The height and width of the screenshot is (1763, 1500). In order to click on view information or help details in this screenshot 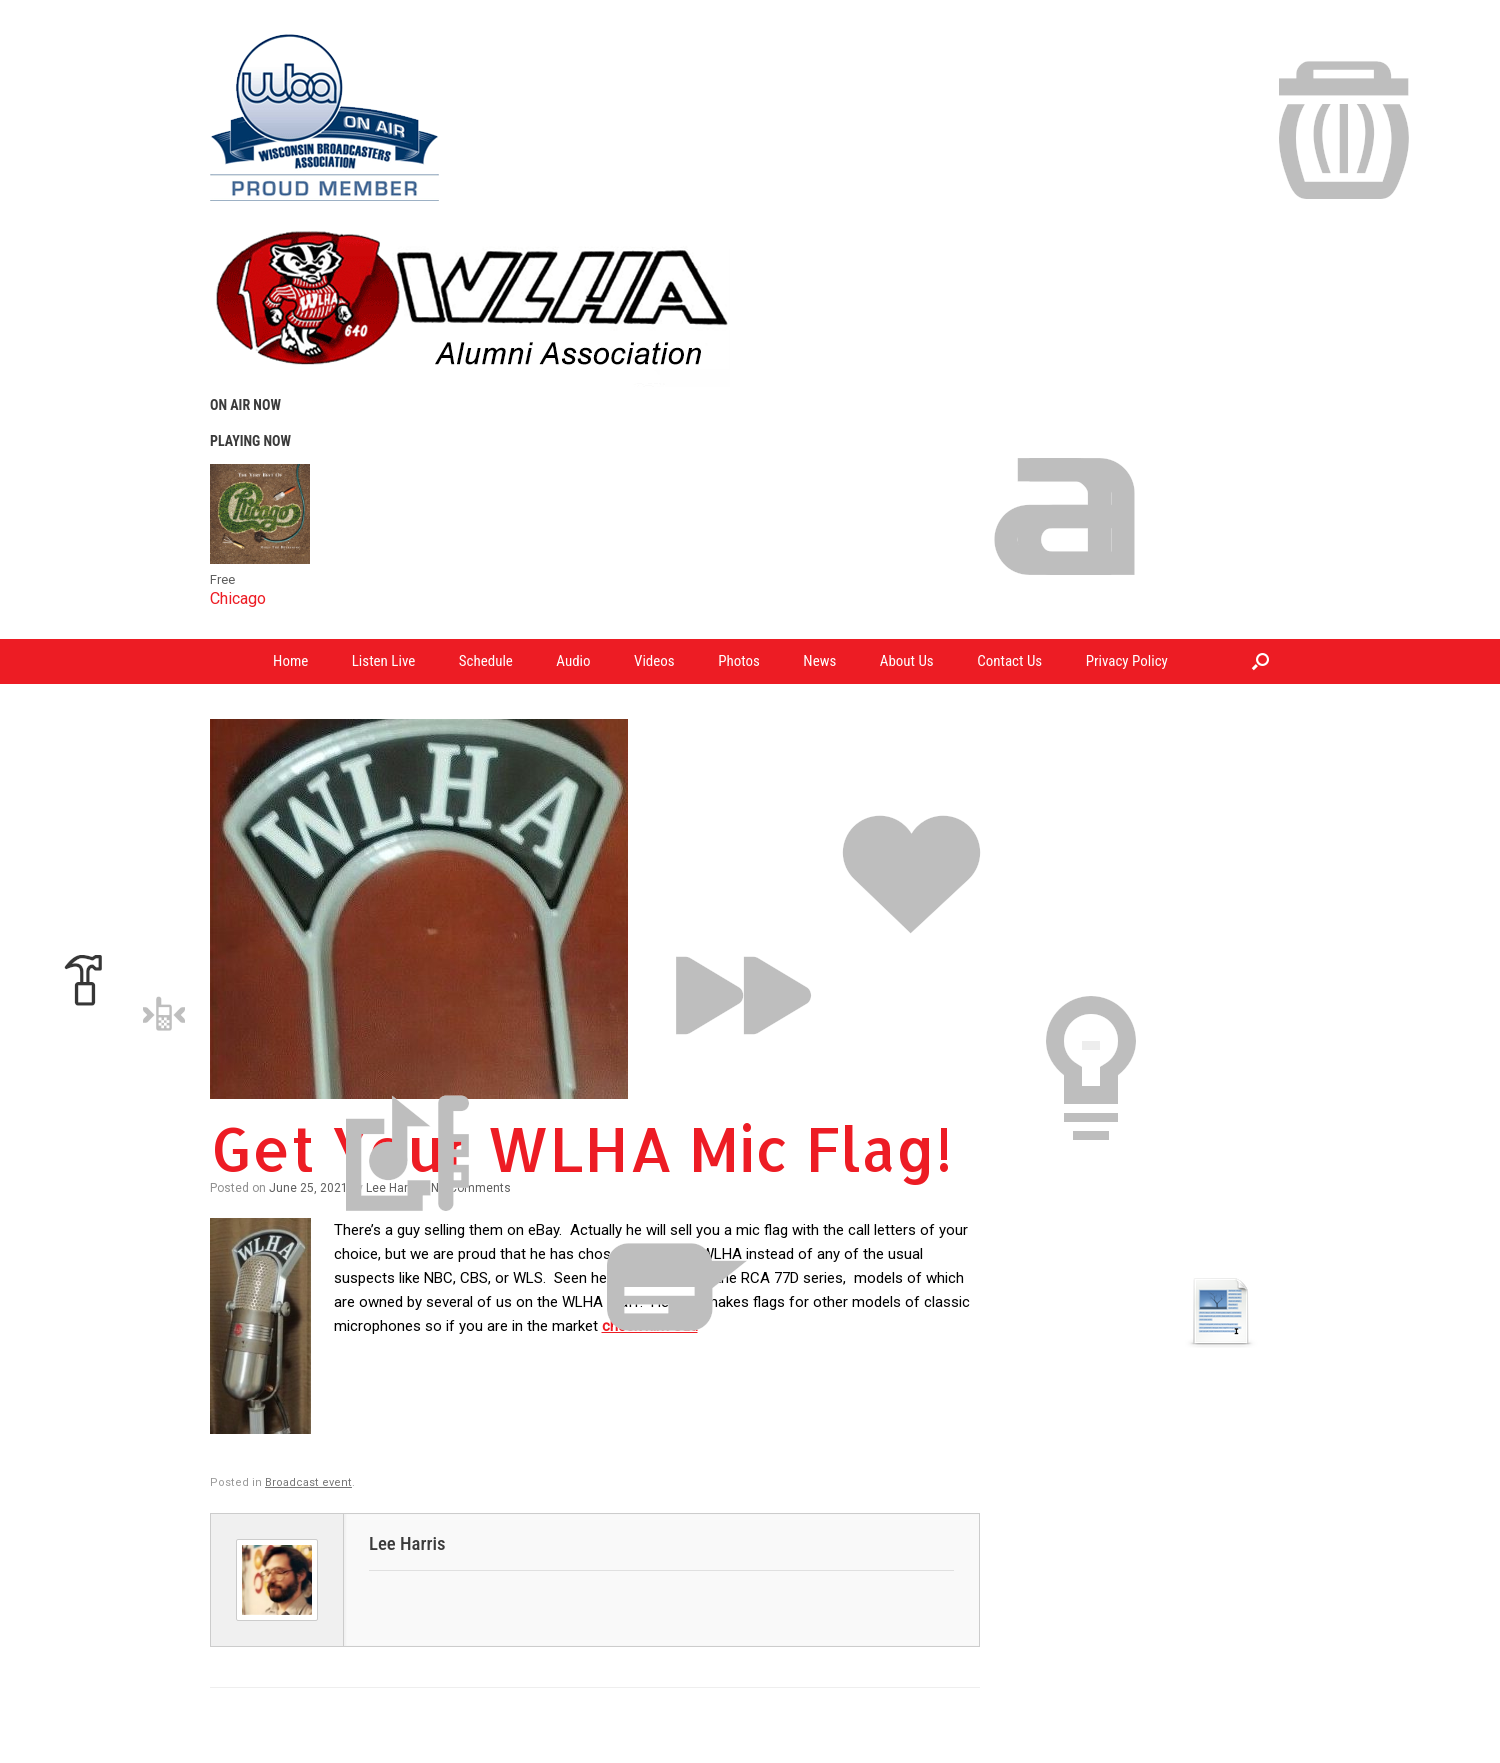, I will do `click(1091, 1068)`.